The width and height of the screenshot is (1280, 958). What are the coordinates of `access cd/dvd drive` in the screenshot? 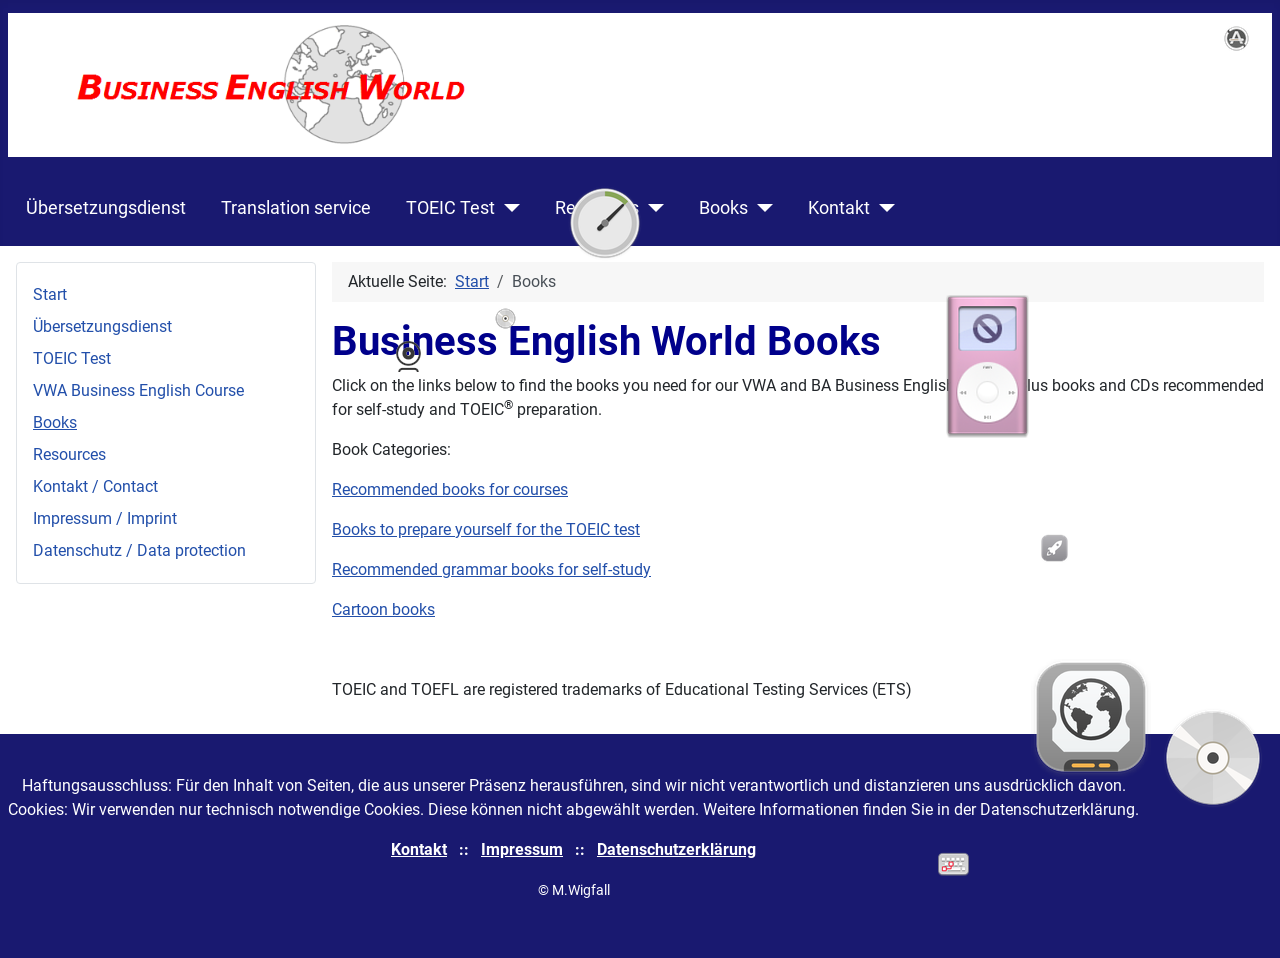 It's located at (505, 318).